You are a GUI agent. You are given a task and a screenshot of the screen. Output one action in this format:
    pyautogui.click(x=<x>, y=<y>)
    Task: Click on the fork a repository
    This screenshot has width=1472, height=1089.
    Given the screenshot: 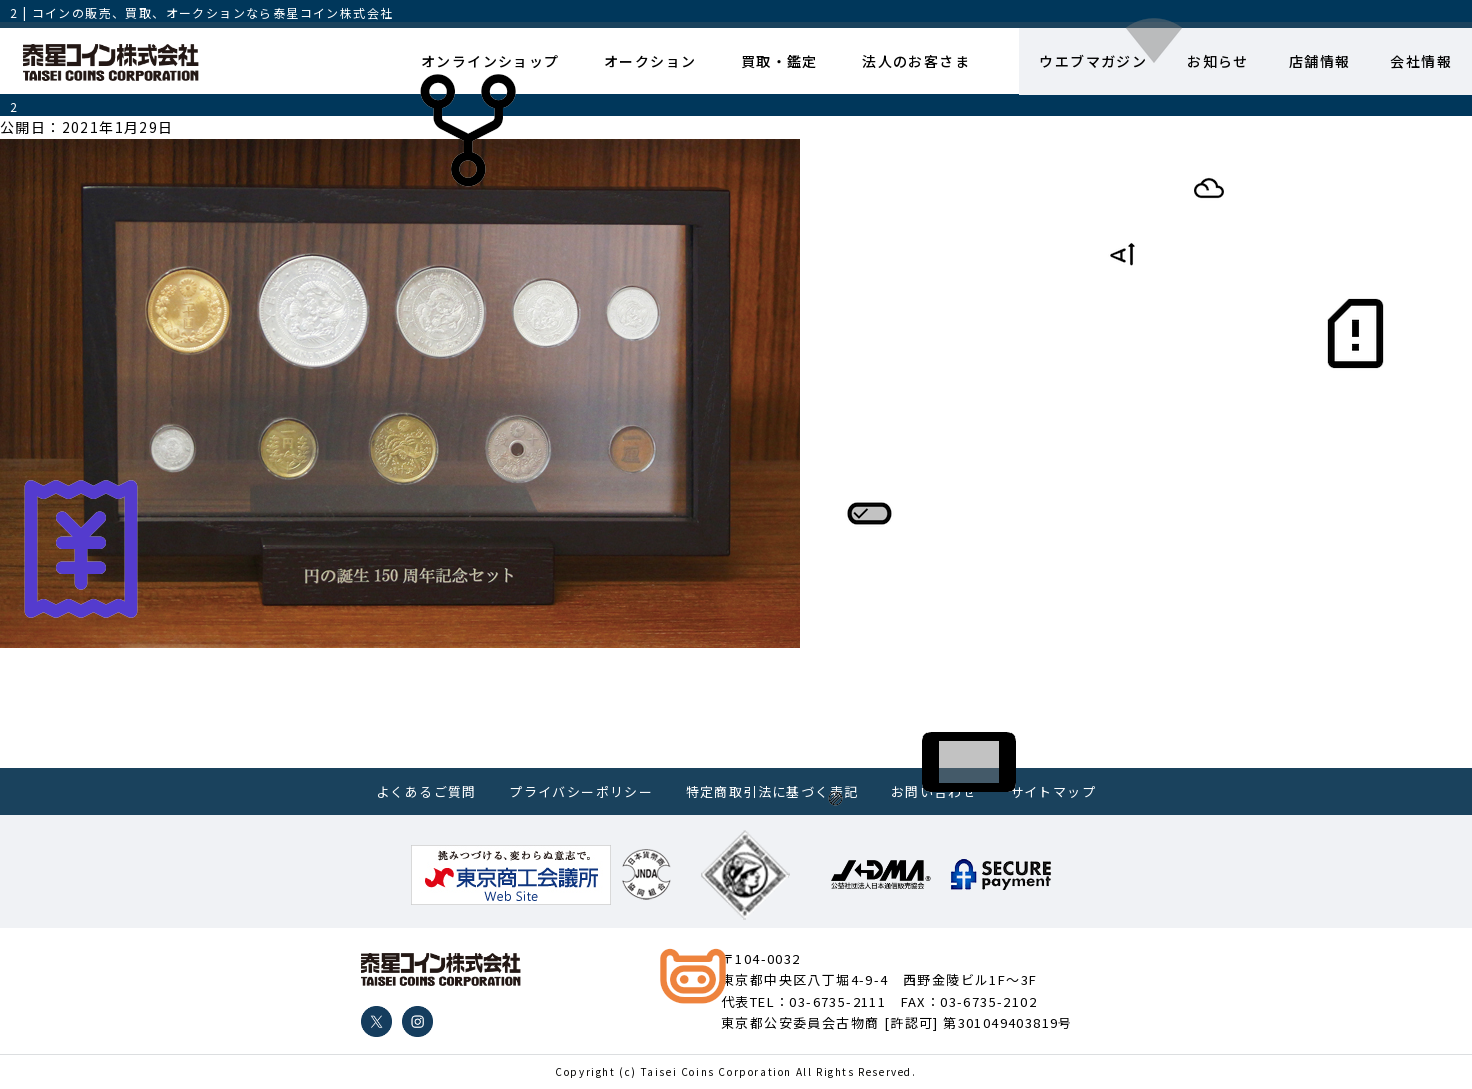 What is the action you would take?
    pyautogui.click(x=464, y=126)
    